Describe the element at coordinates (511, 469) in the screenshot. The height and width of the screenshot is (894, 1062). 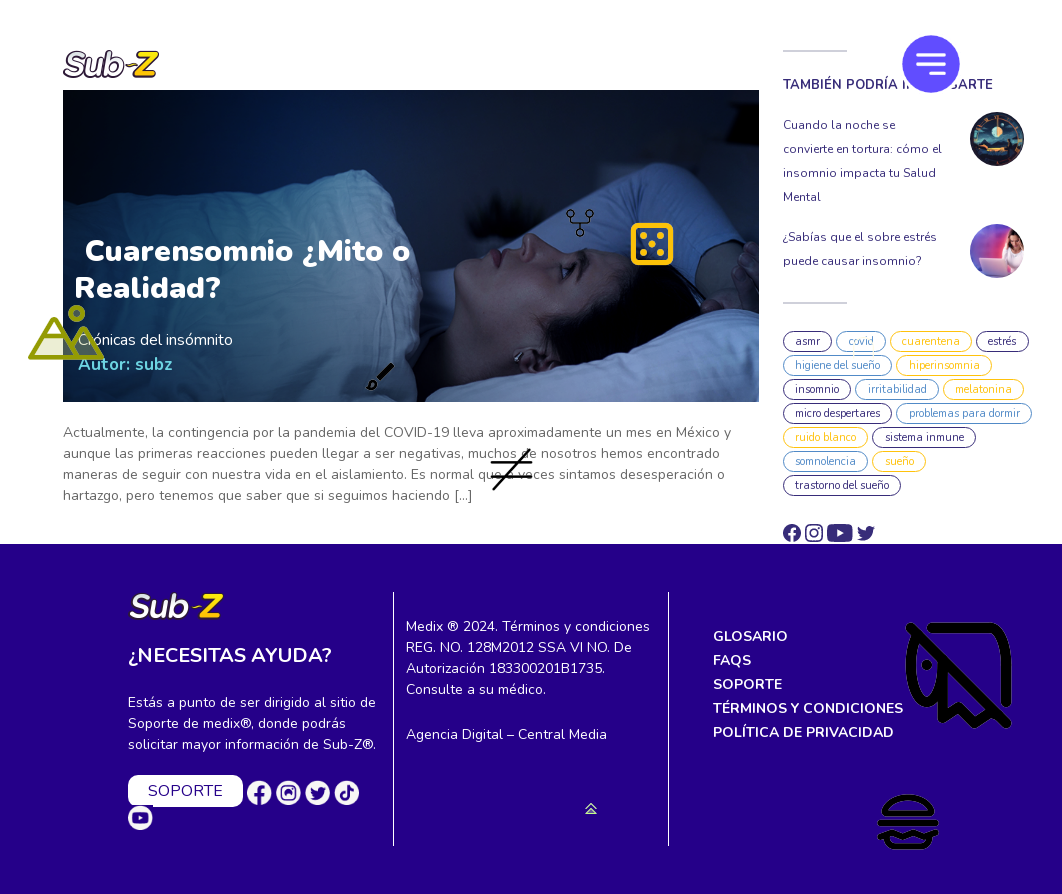
I see `indicates values are not equal or mismatched` at that location.